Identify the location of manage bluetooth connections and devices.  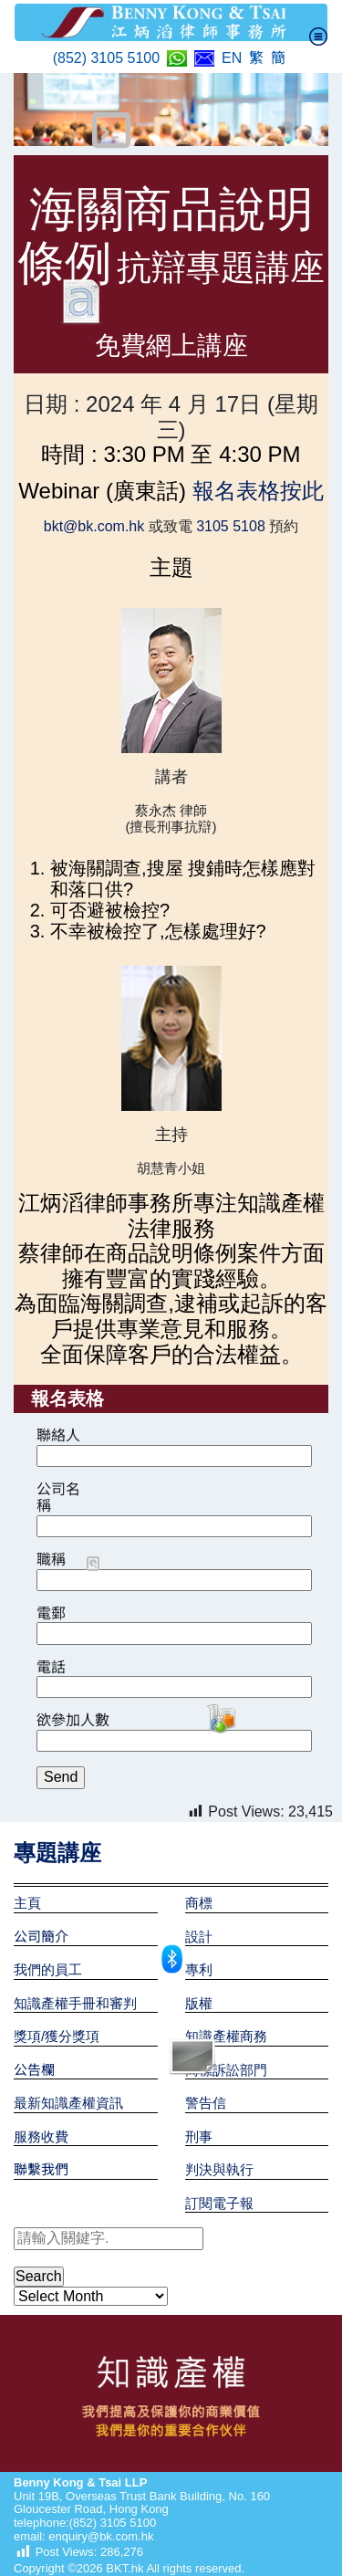
(172, 1959).